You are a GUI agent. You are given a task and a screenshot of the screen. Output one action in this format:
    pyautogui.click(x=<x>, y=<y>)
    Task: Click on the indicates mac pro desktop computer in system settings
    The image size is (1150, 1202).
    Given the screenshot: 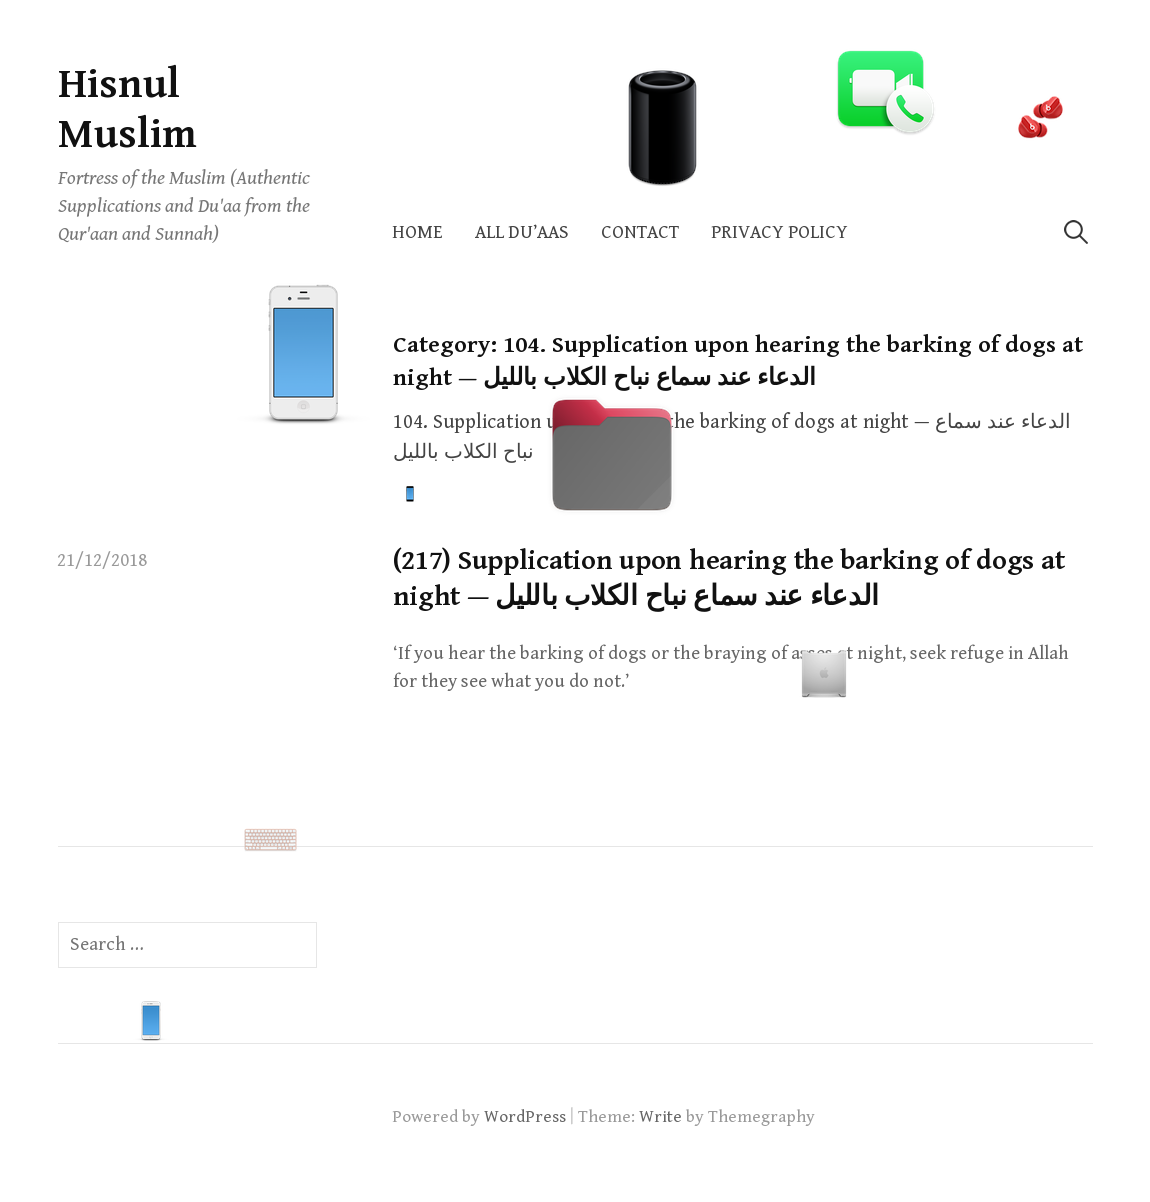 What is the action you would take?
    pyautogui.click(x=824, y=674)
    